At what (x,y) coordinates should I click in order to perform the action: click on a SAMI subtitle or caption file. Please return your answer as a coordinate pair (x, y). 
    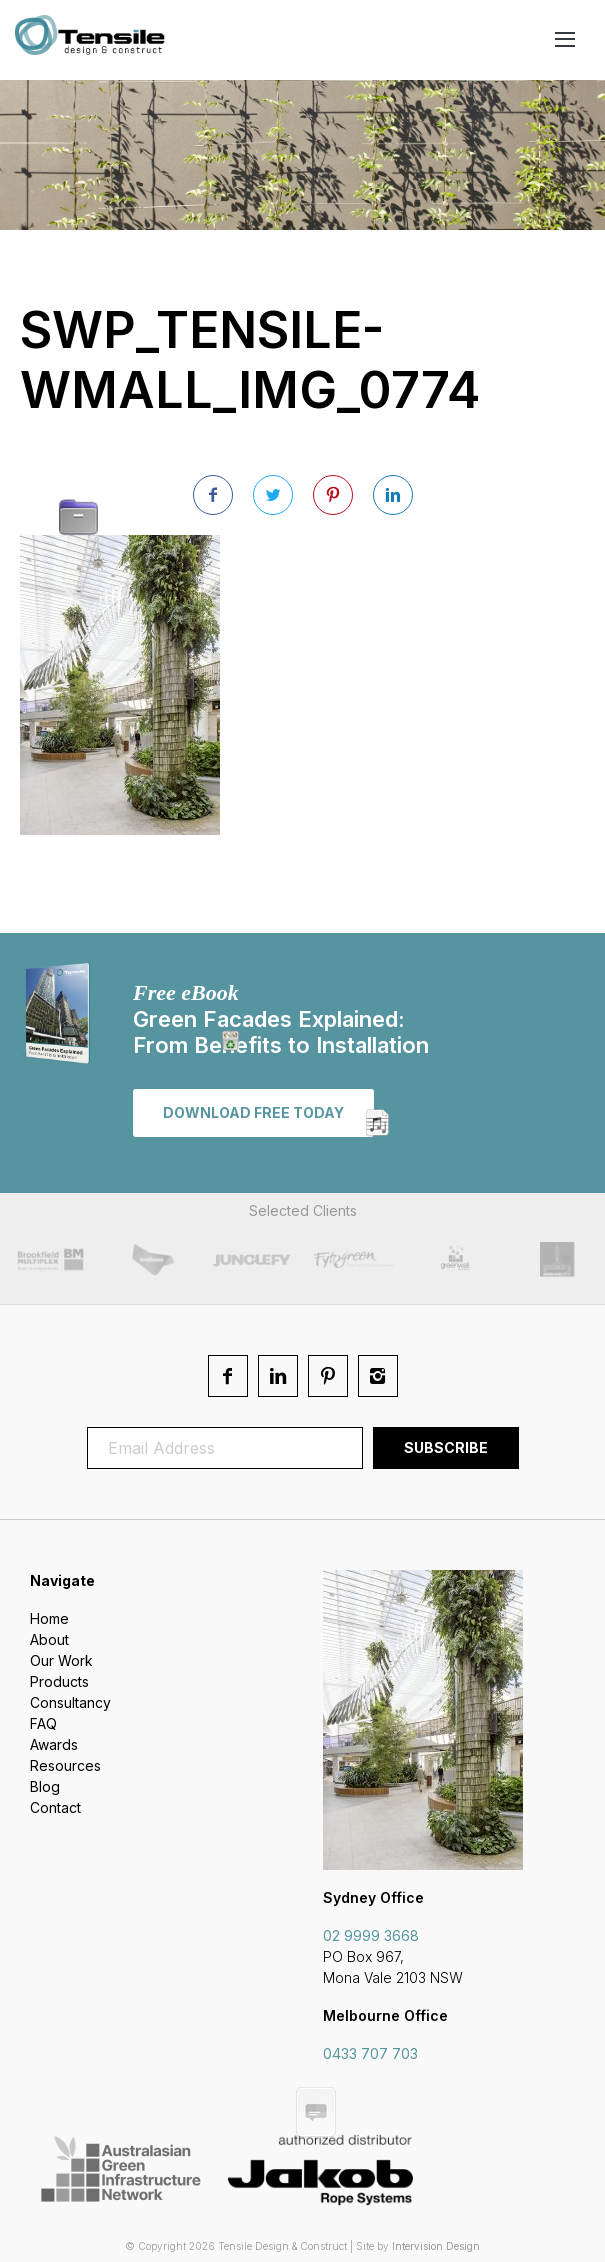
    Looking at the image, I should click on (316, 2112).